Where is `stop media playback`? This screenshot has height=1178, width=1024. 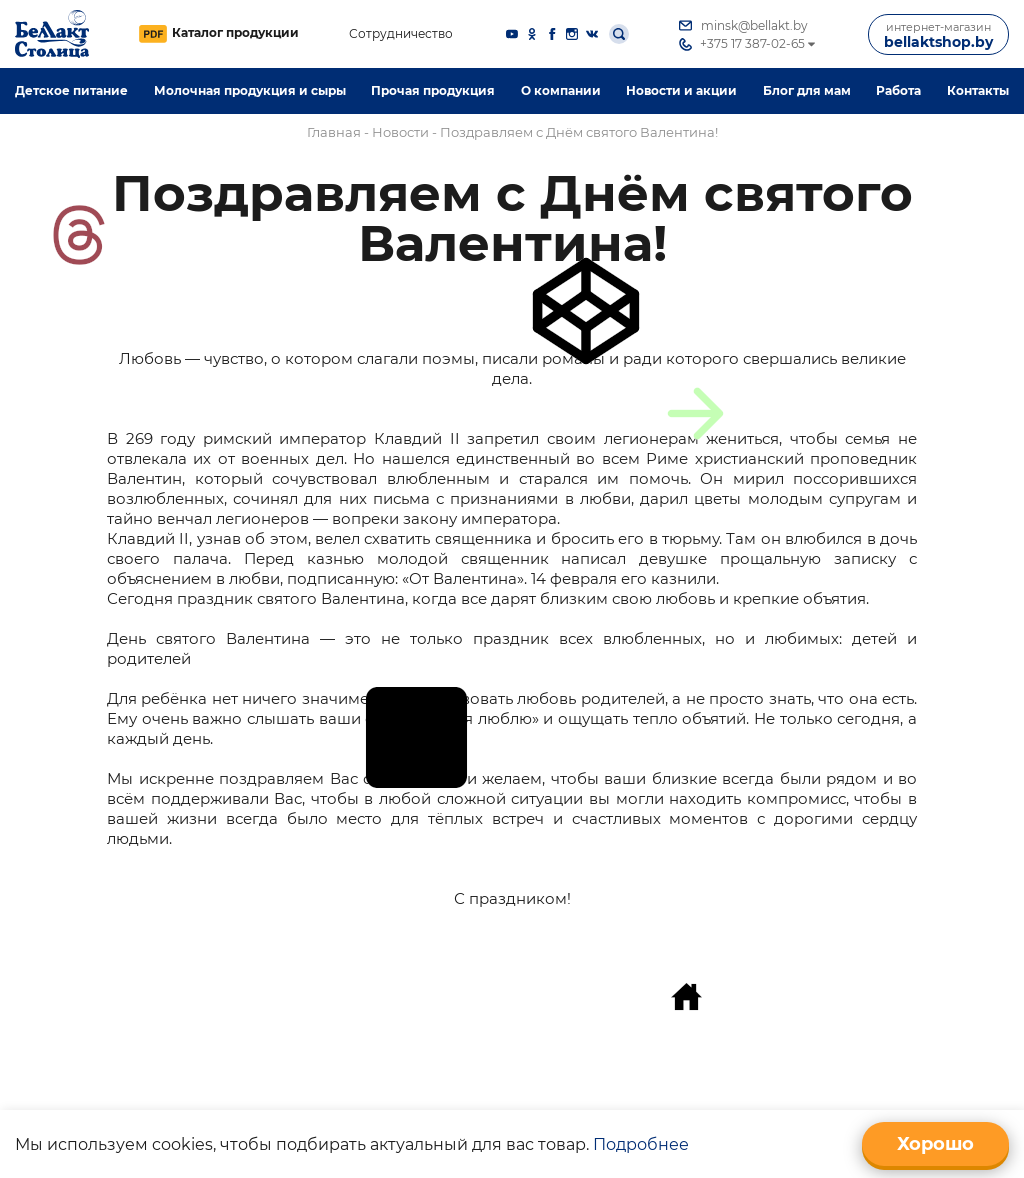
stop media playback is located at coordinates (416, 737).